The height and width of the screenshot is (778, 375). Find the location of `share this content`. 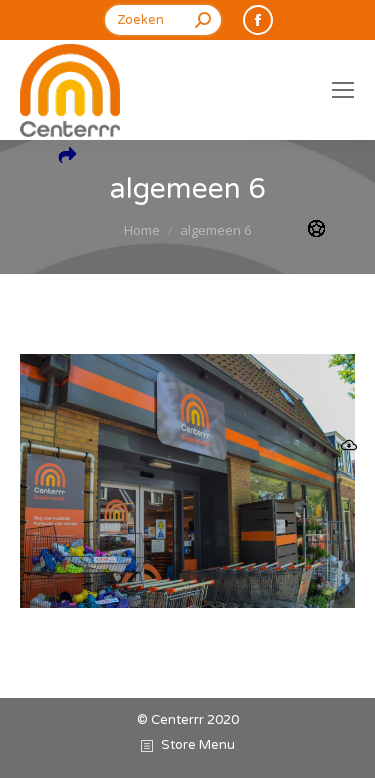

share this content is located at coordinates (67, 155).